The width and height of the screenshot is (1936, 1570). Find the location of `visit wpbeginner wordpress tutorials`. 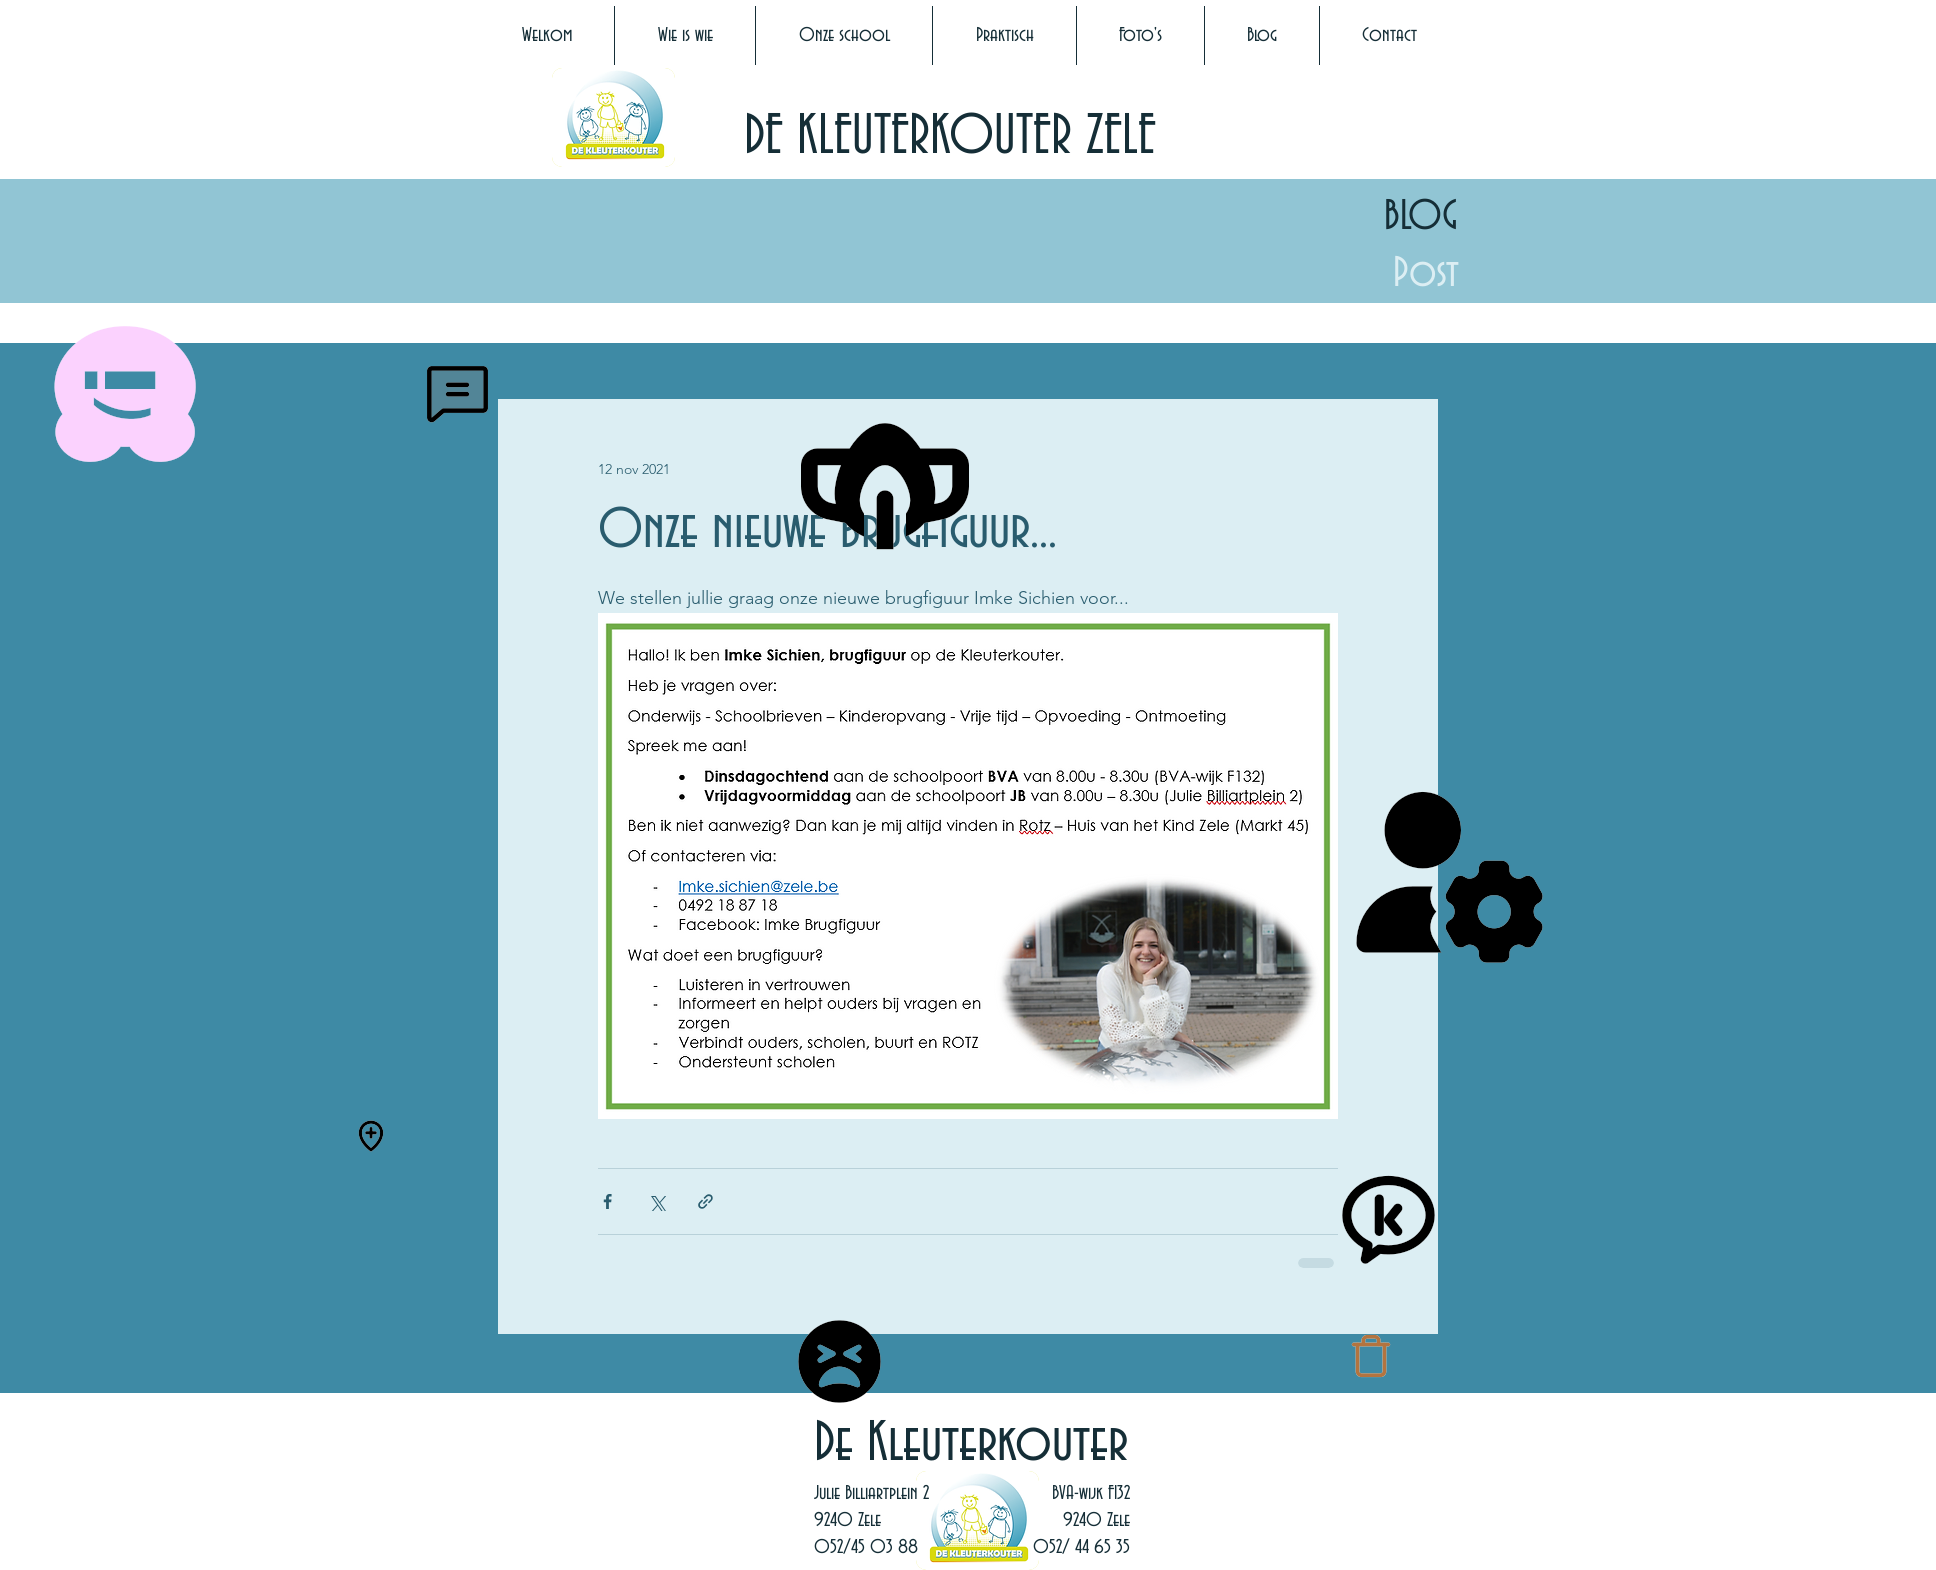

visit wpbeginner wordpress tutorials is located at coordinates (125, 394).